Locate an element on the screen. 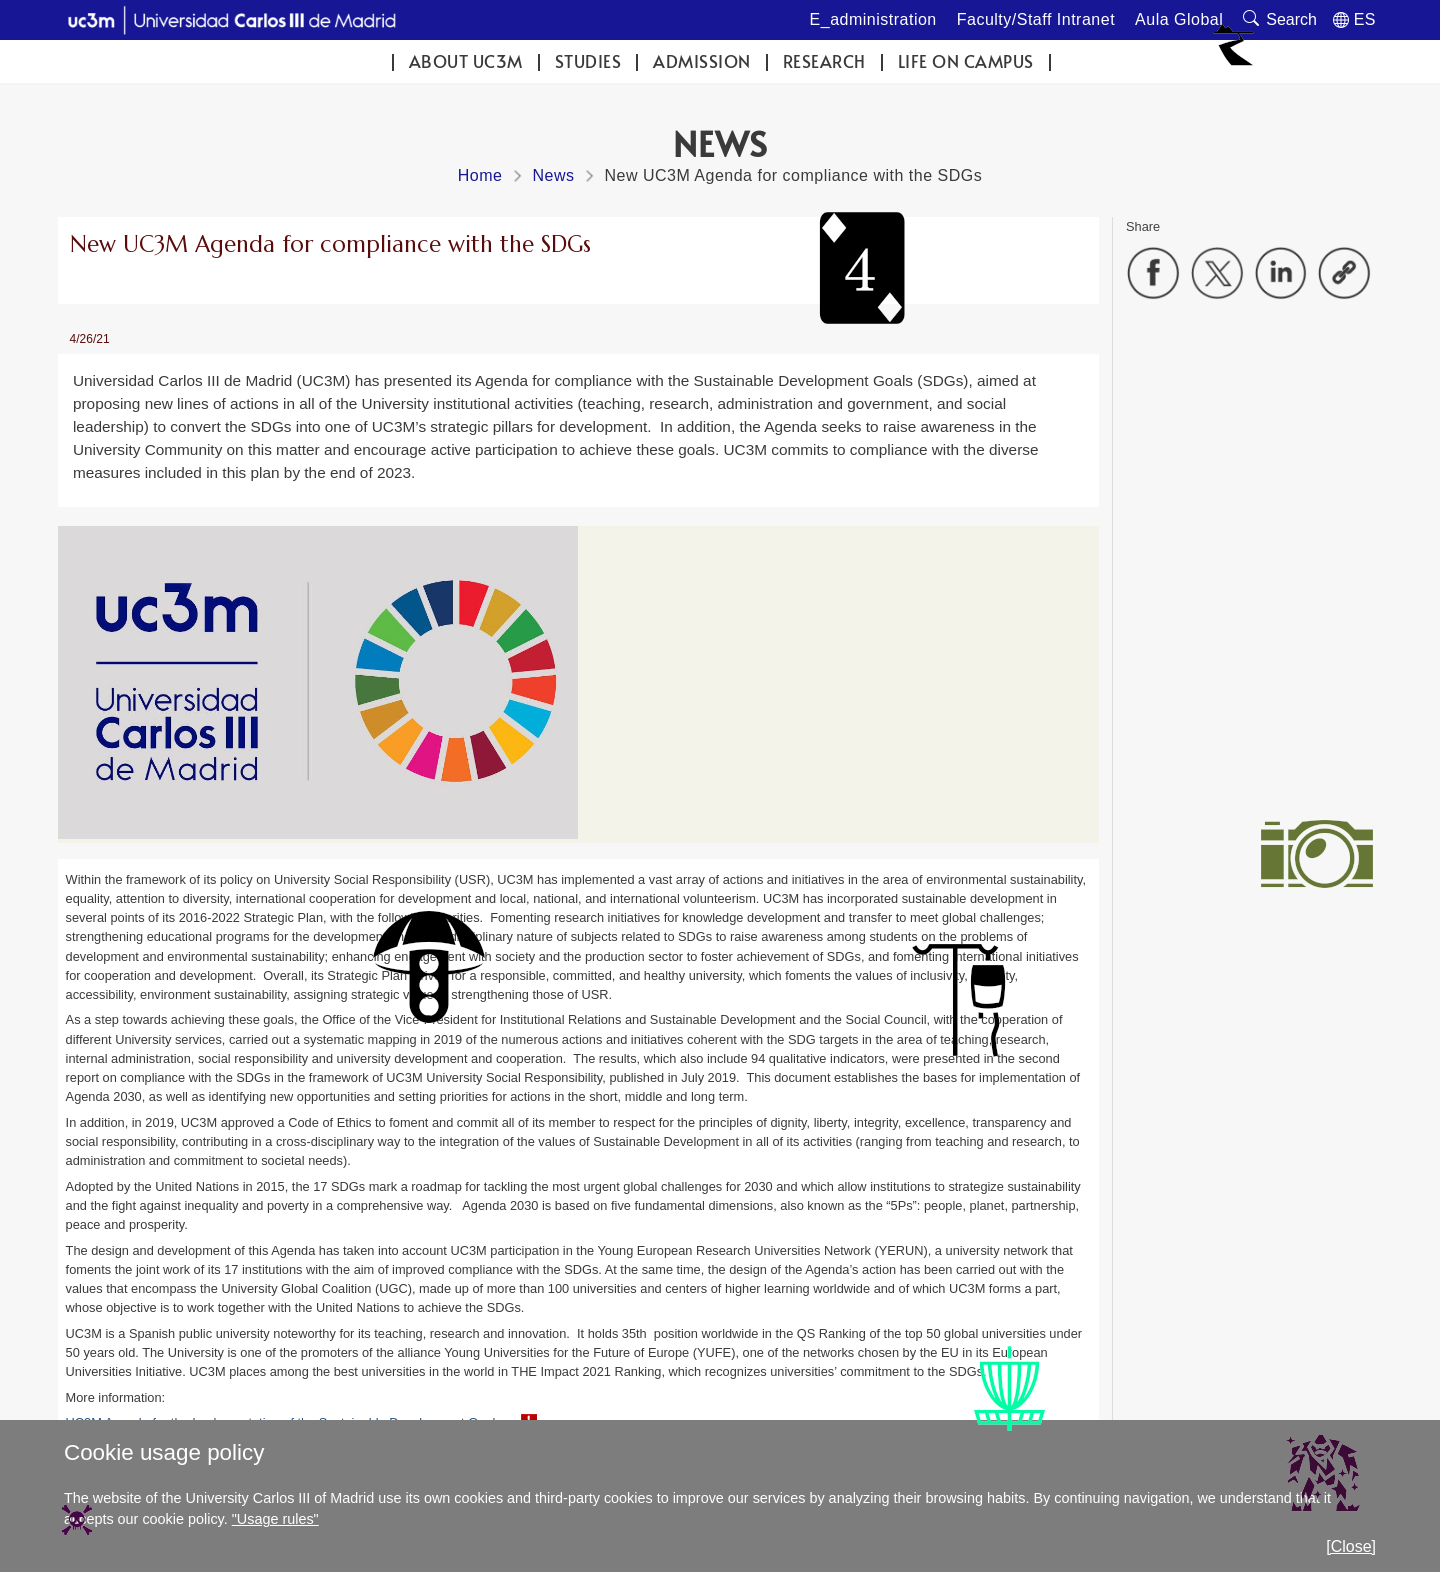  access disc golf course information is located at coordinates (1009, 1388).